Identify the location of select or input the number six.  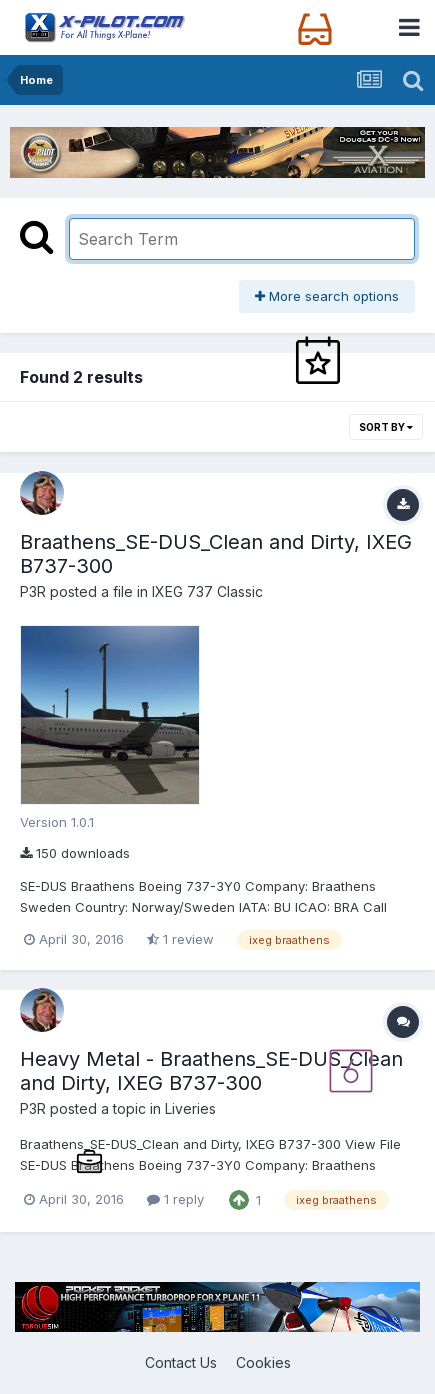
(351, 1071).